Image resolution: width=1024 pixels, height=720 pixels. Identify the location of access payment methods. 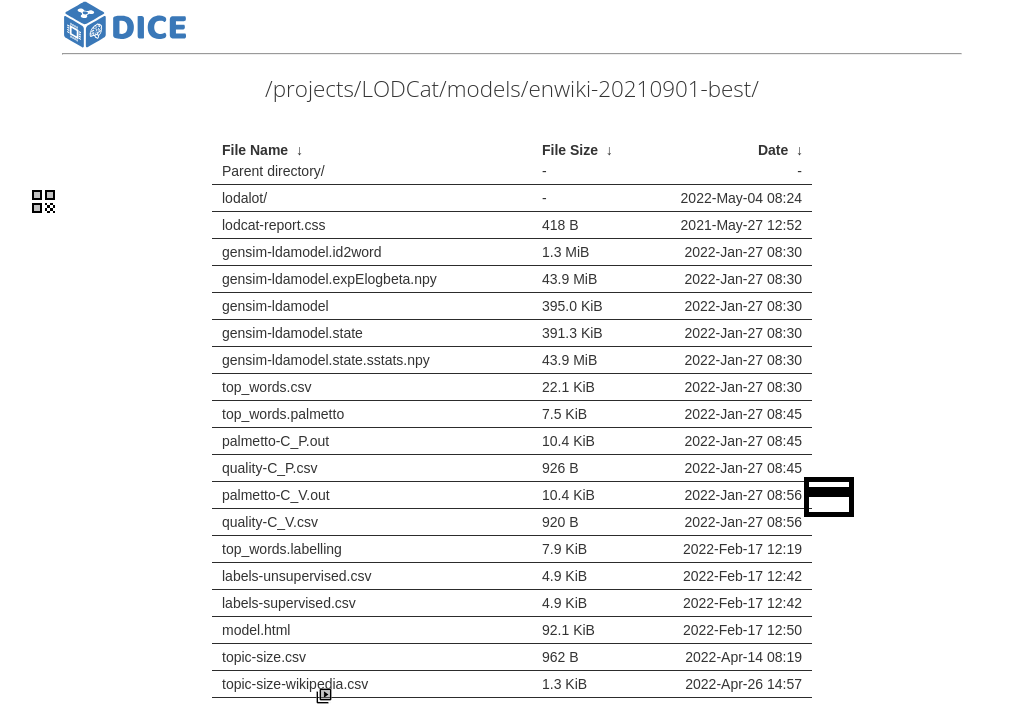
(829, 497).